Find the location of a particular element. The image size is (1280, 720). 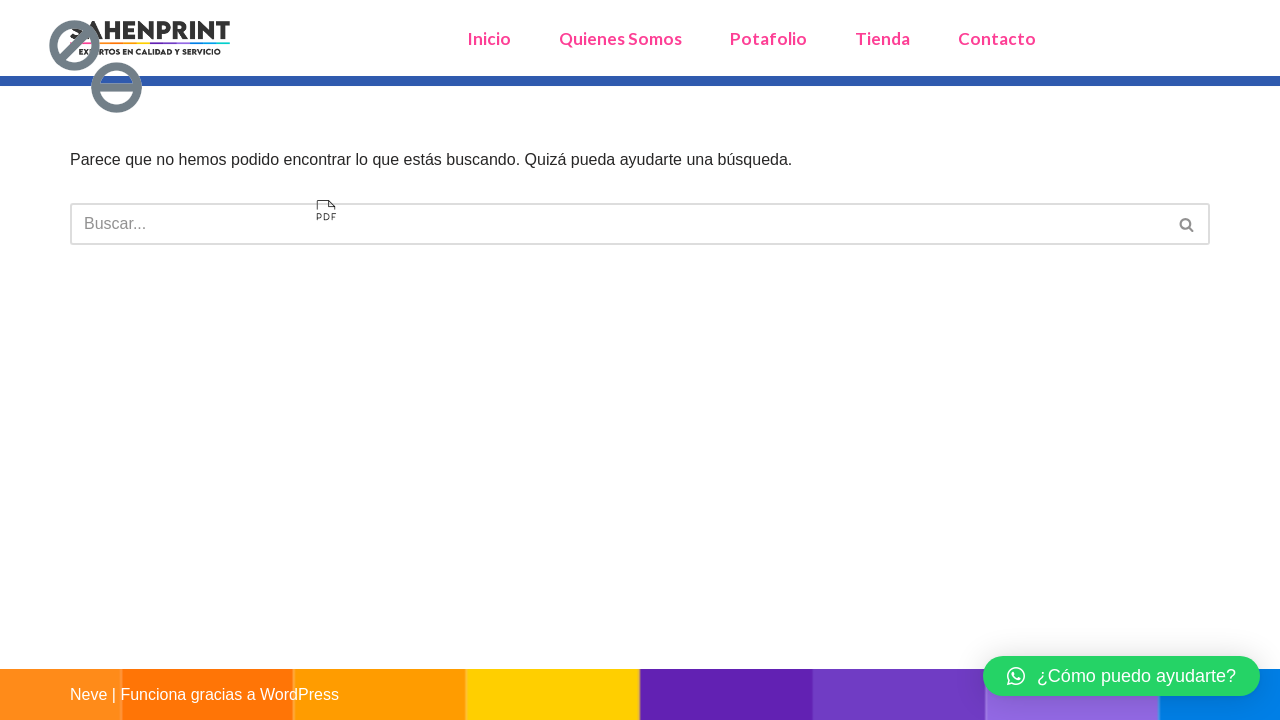

view medication or prescription information is located at coordinates (95, 66).